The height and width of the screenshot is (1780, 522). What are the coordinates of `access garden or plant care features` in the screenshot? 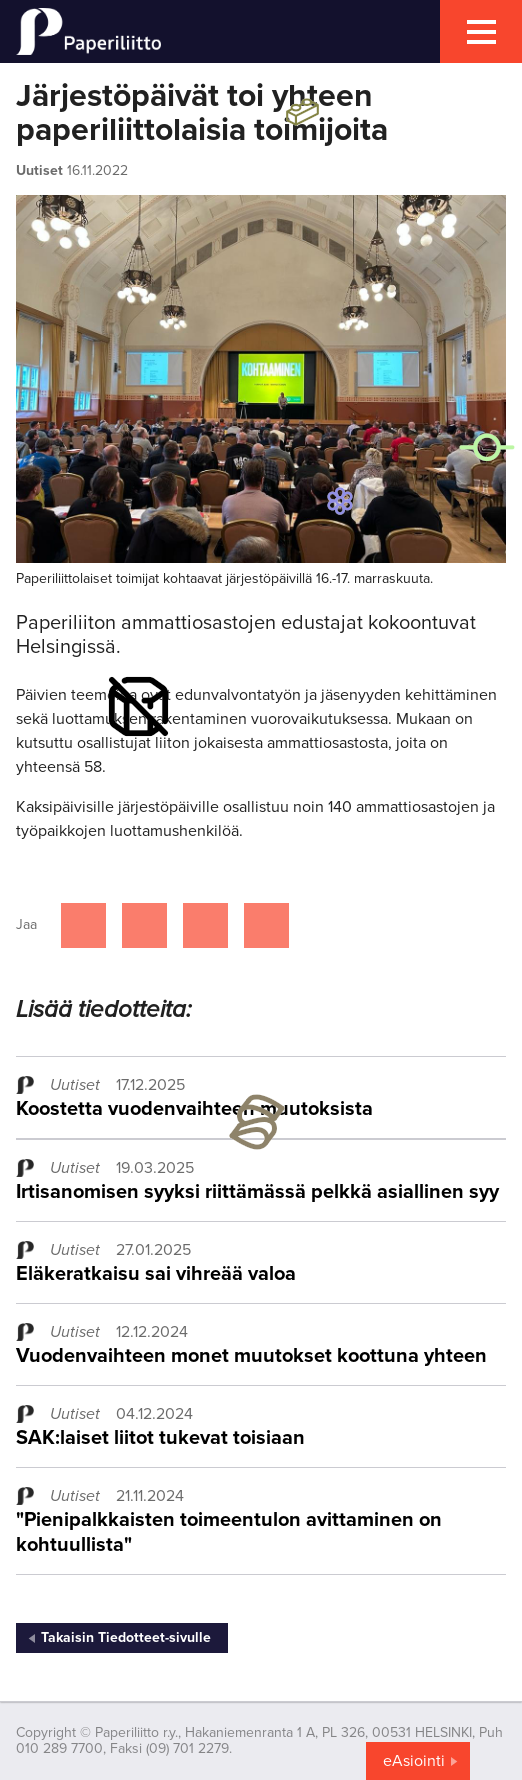 It's located at (340, 501).